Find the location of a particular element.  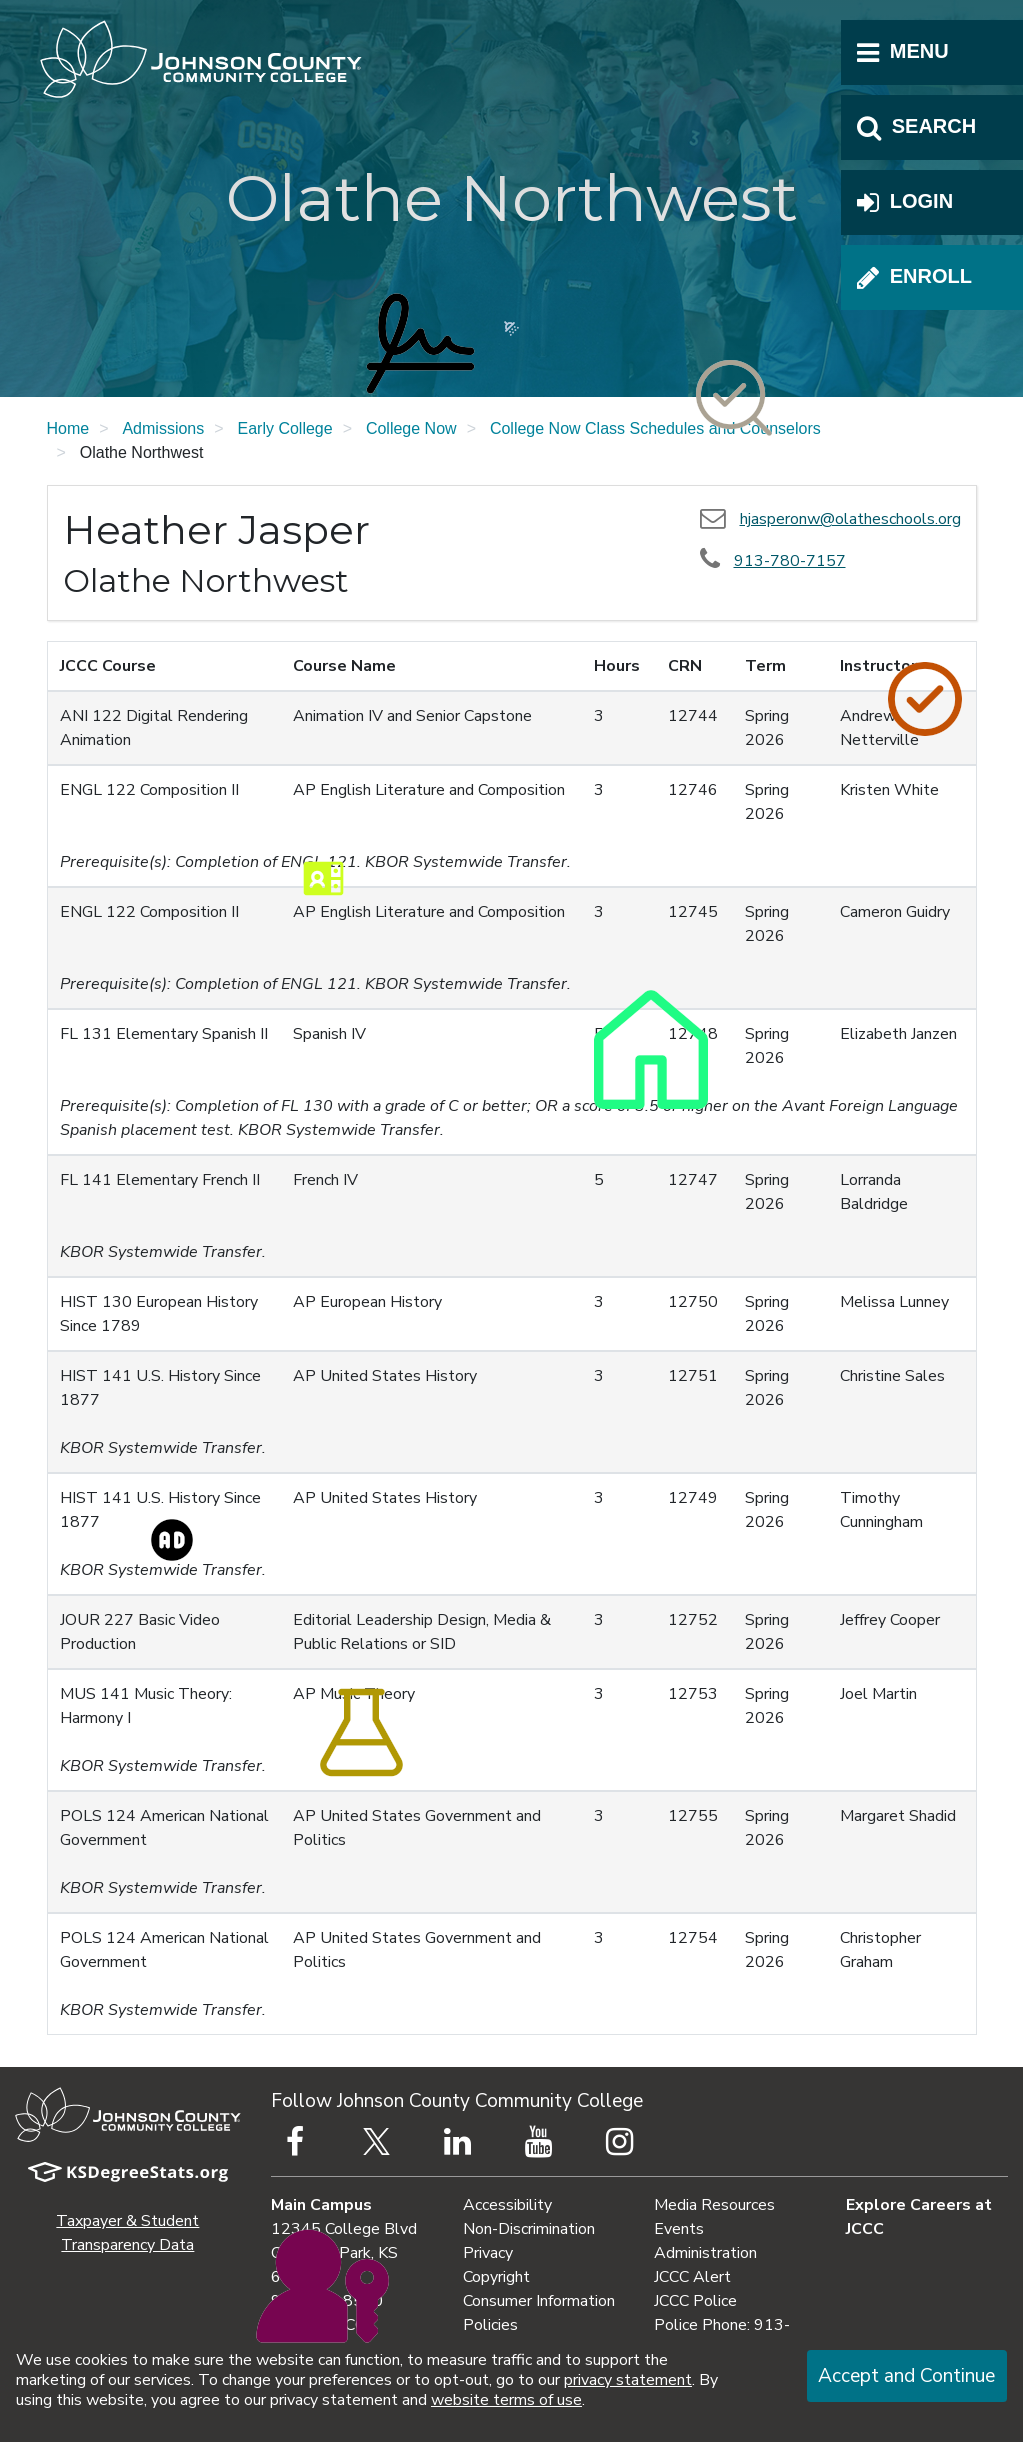

sign a document or form is located at coordinates (420, 343).